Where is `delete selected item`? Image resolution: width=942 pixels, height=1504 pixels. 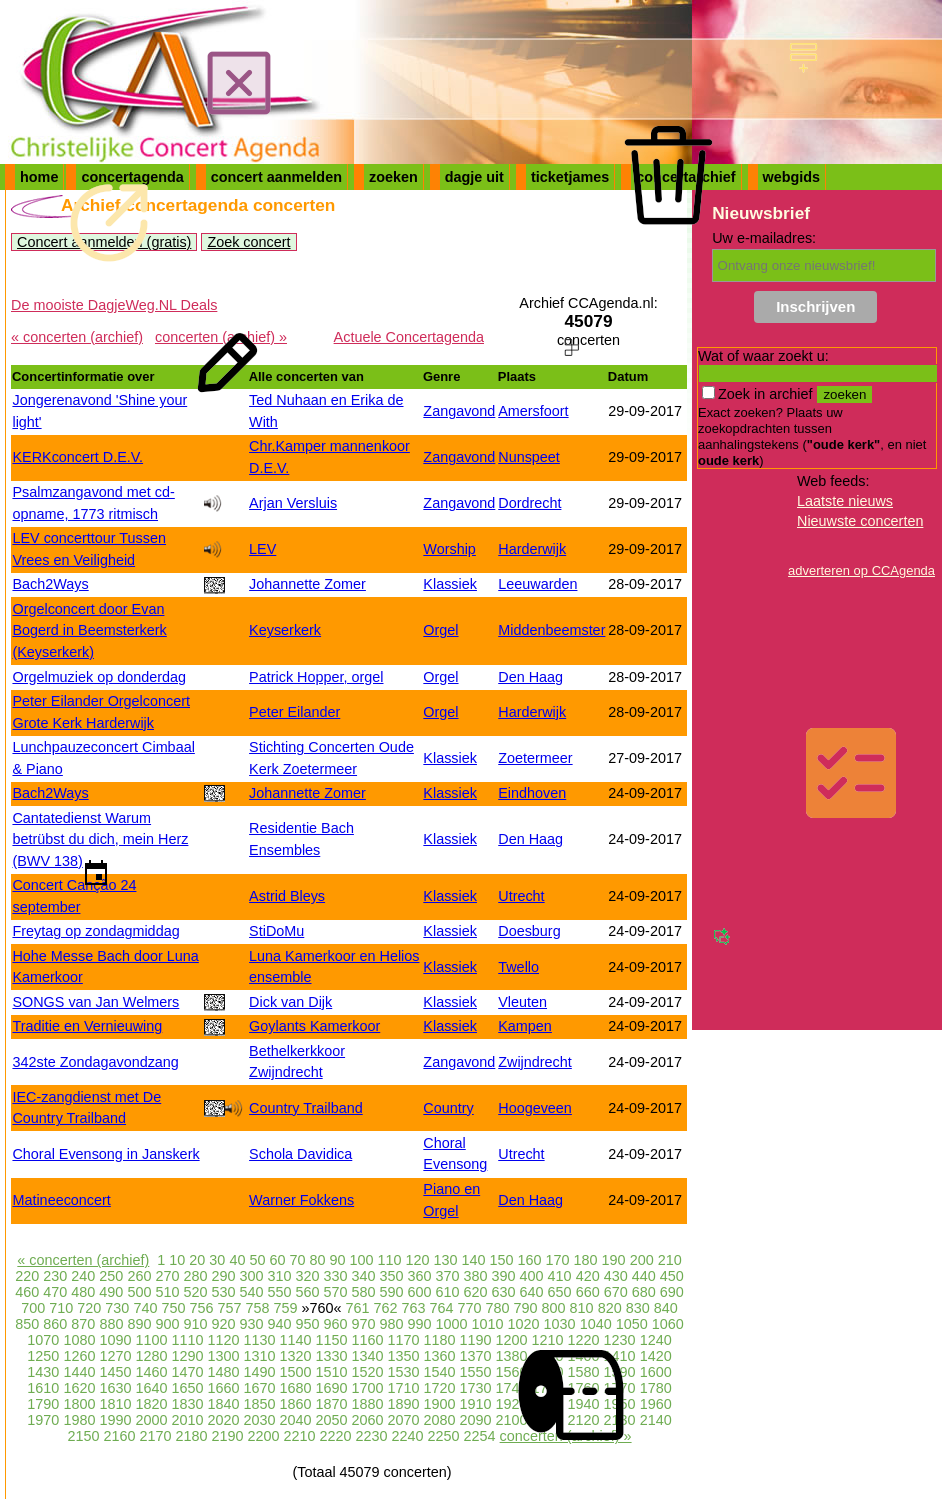 delete selected item is located at coordinates (668, 178).